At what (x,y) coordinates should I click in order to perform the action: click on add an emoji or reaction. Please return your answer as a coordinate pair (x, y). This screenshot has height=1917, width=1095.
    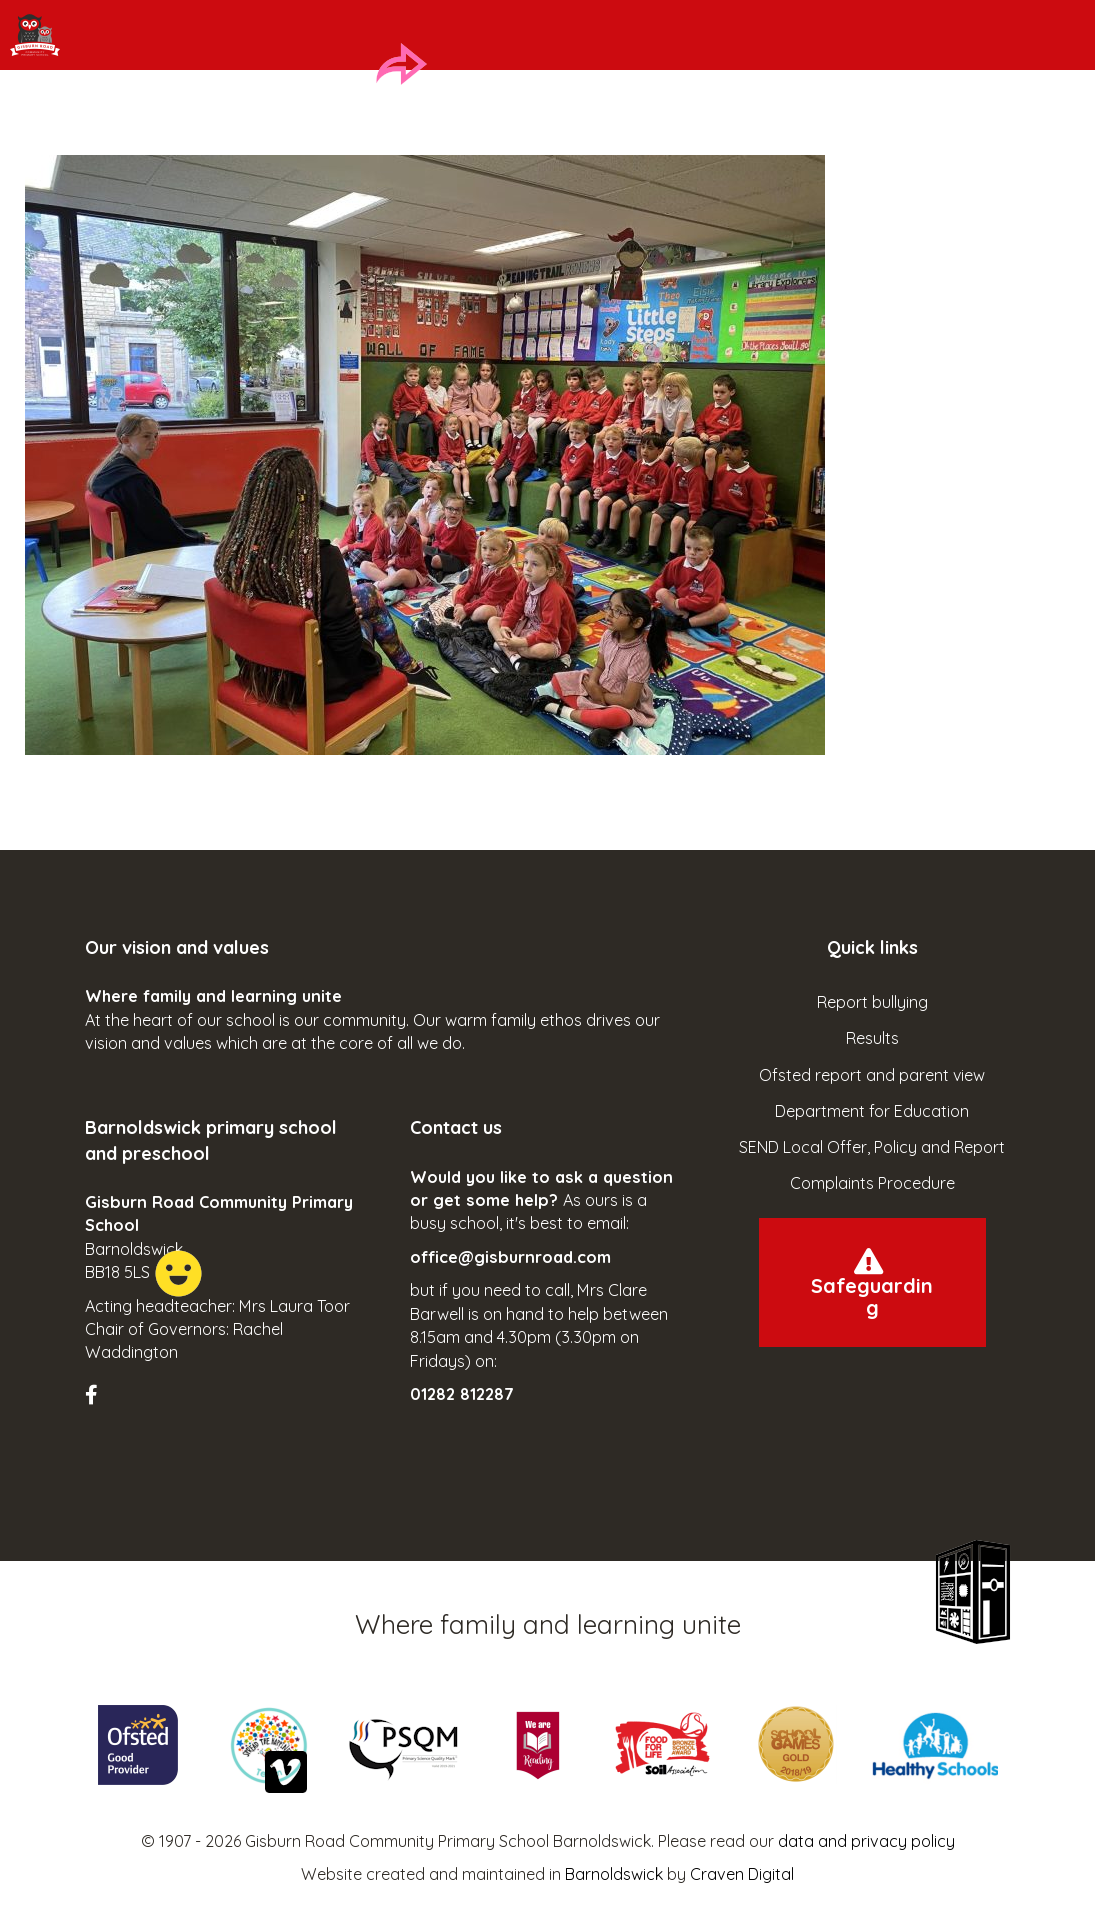
    Looking at the image, I should click on (178, 1273).